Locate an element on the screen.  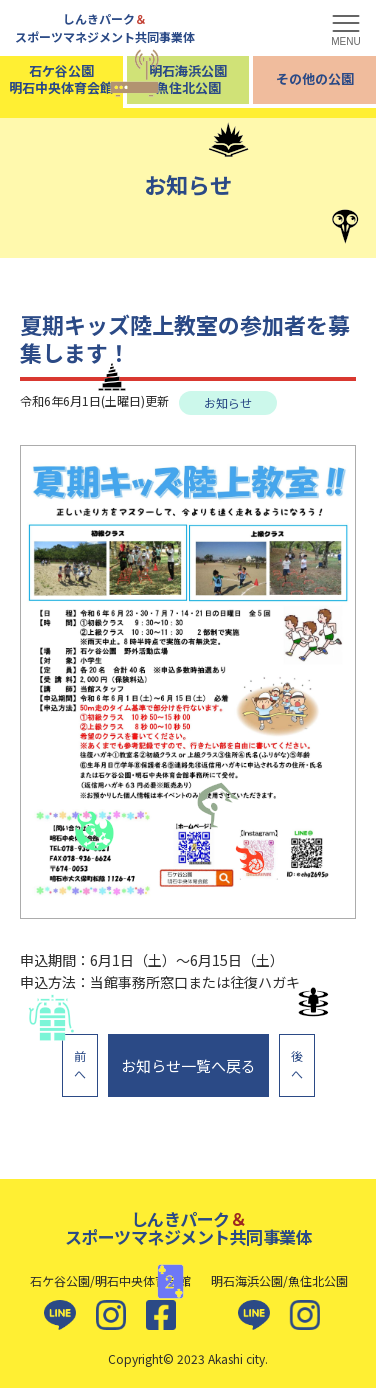
fire element or flame-type creature in a game is located at coordinates (93, 830).